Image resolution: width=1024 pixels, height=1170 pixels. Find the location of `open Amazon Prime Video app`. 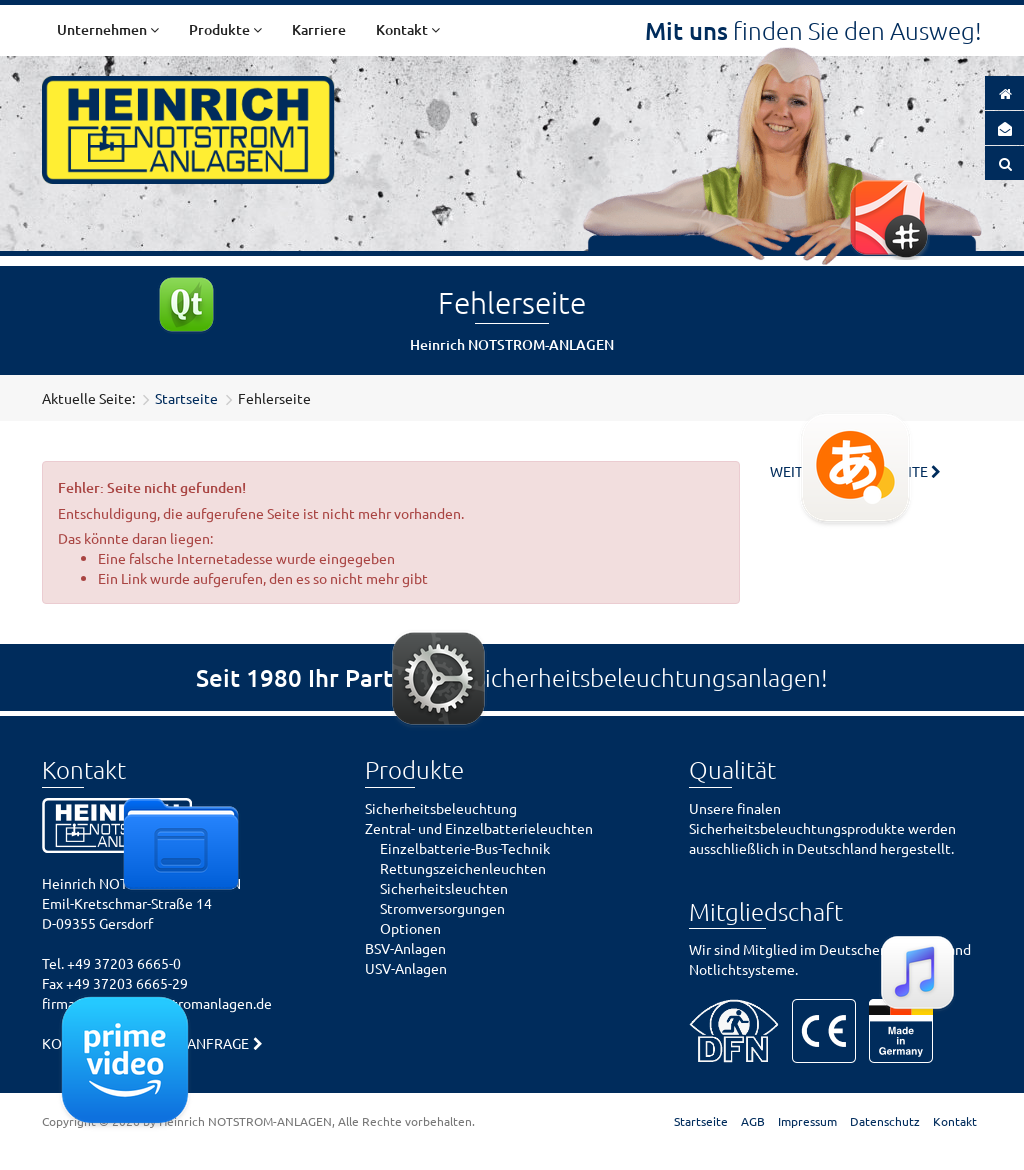

open Amazon Prime Video app is located at coordinates (125, 1060).